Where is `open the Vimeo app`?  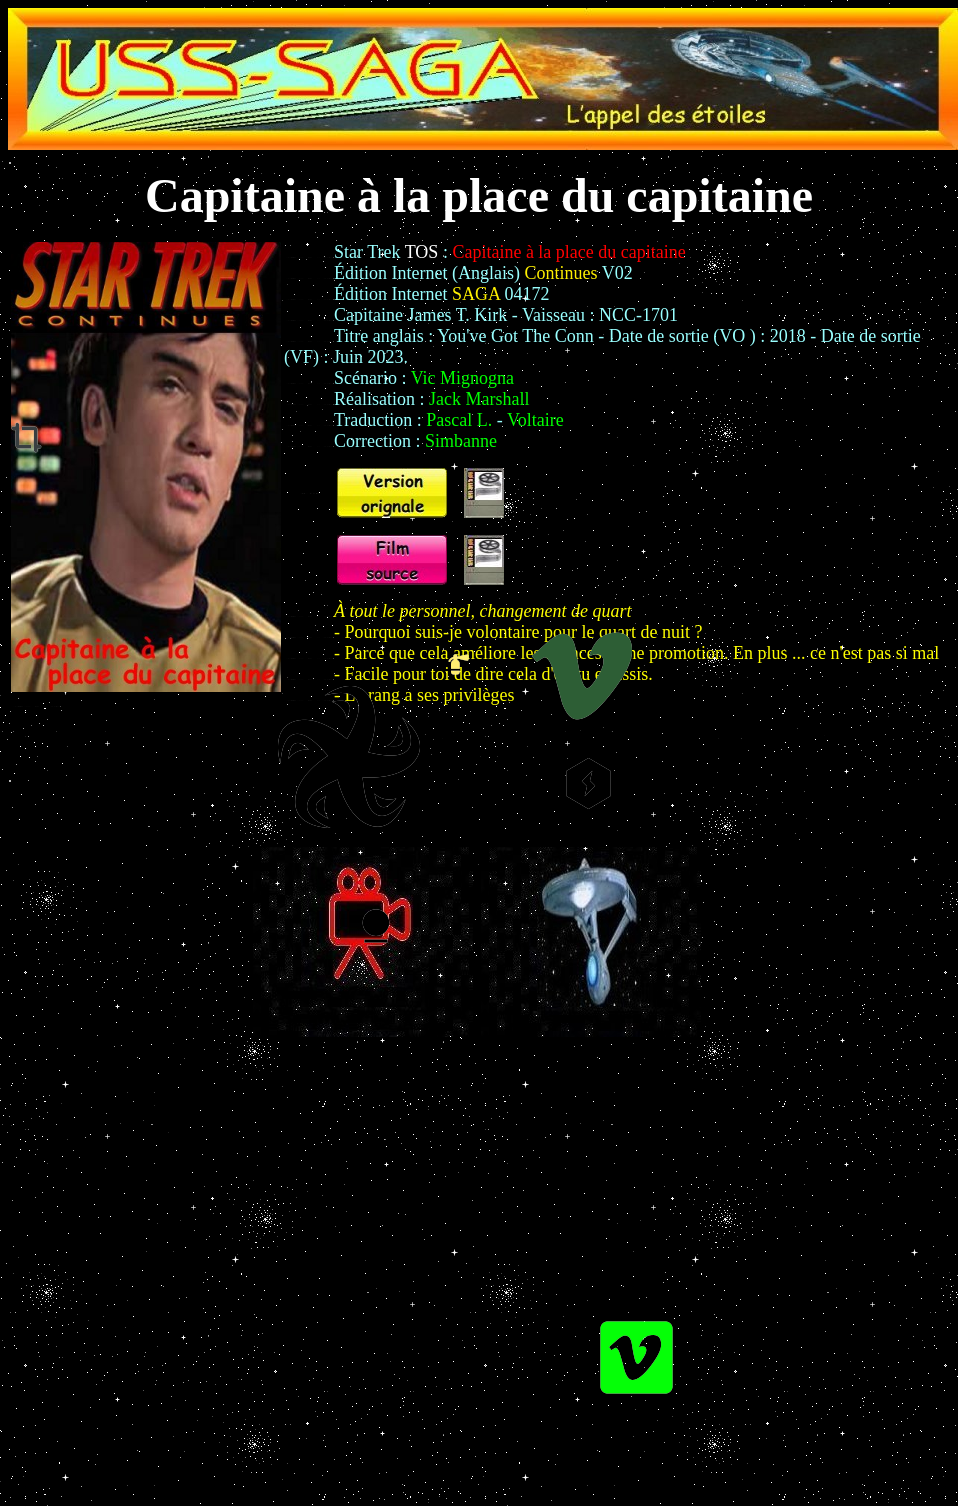 open the Vimeo app is located at coordinates (582, 676).